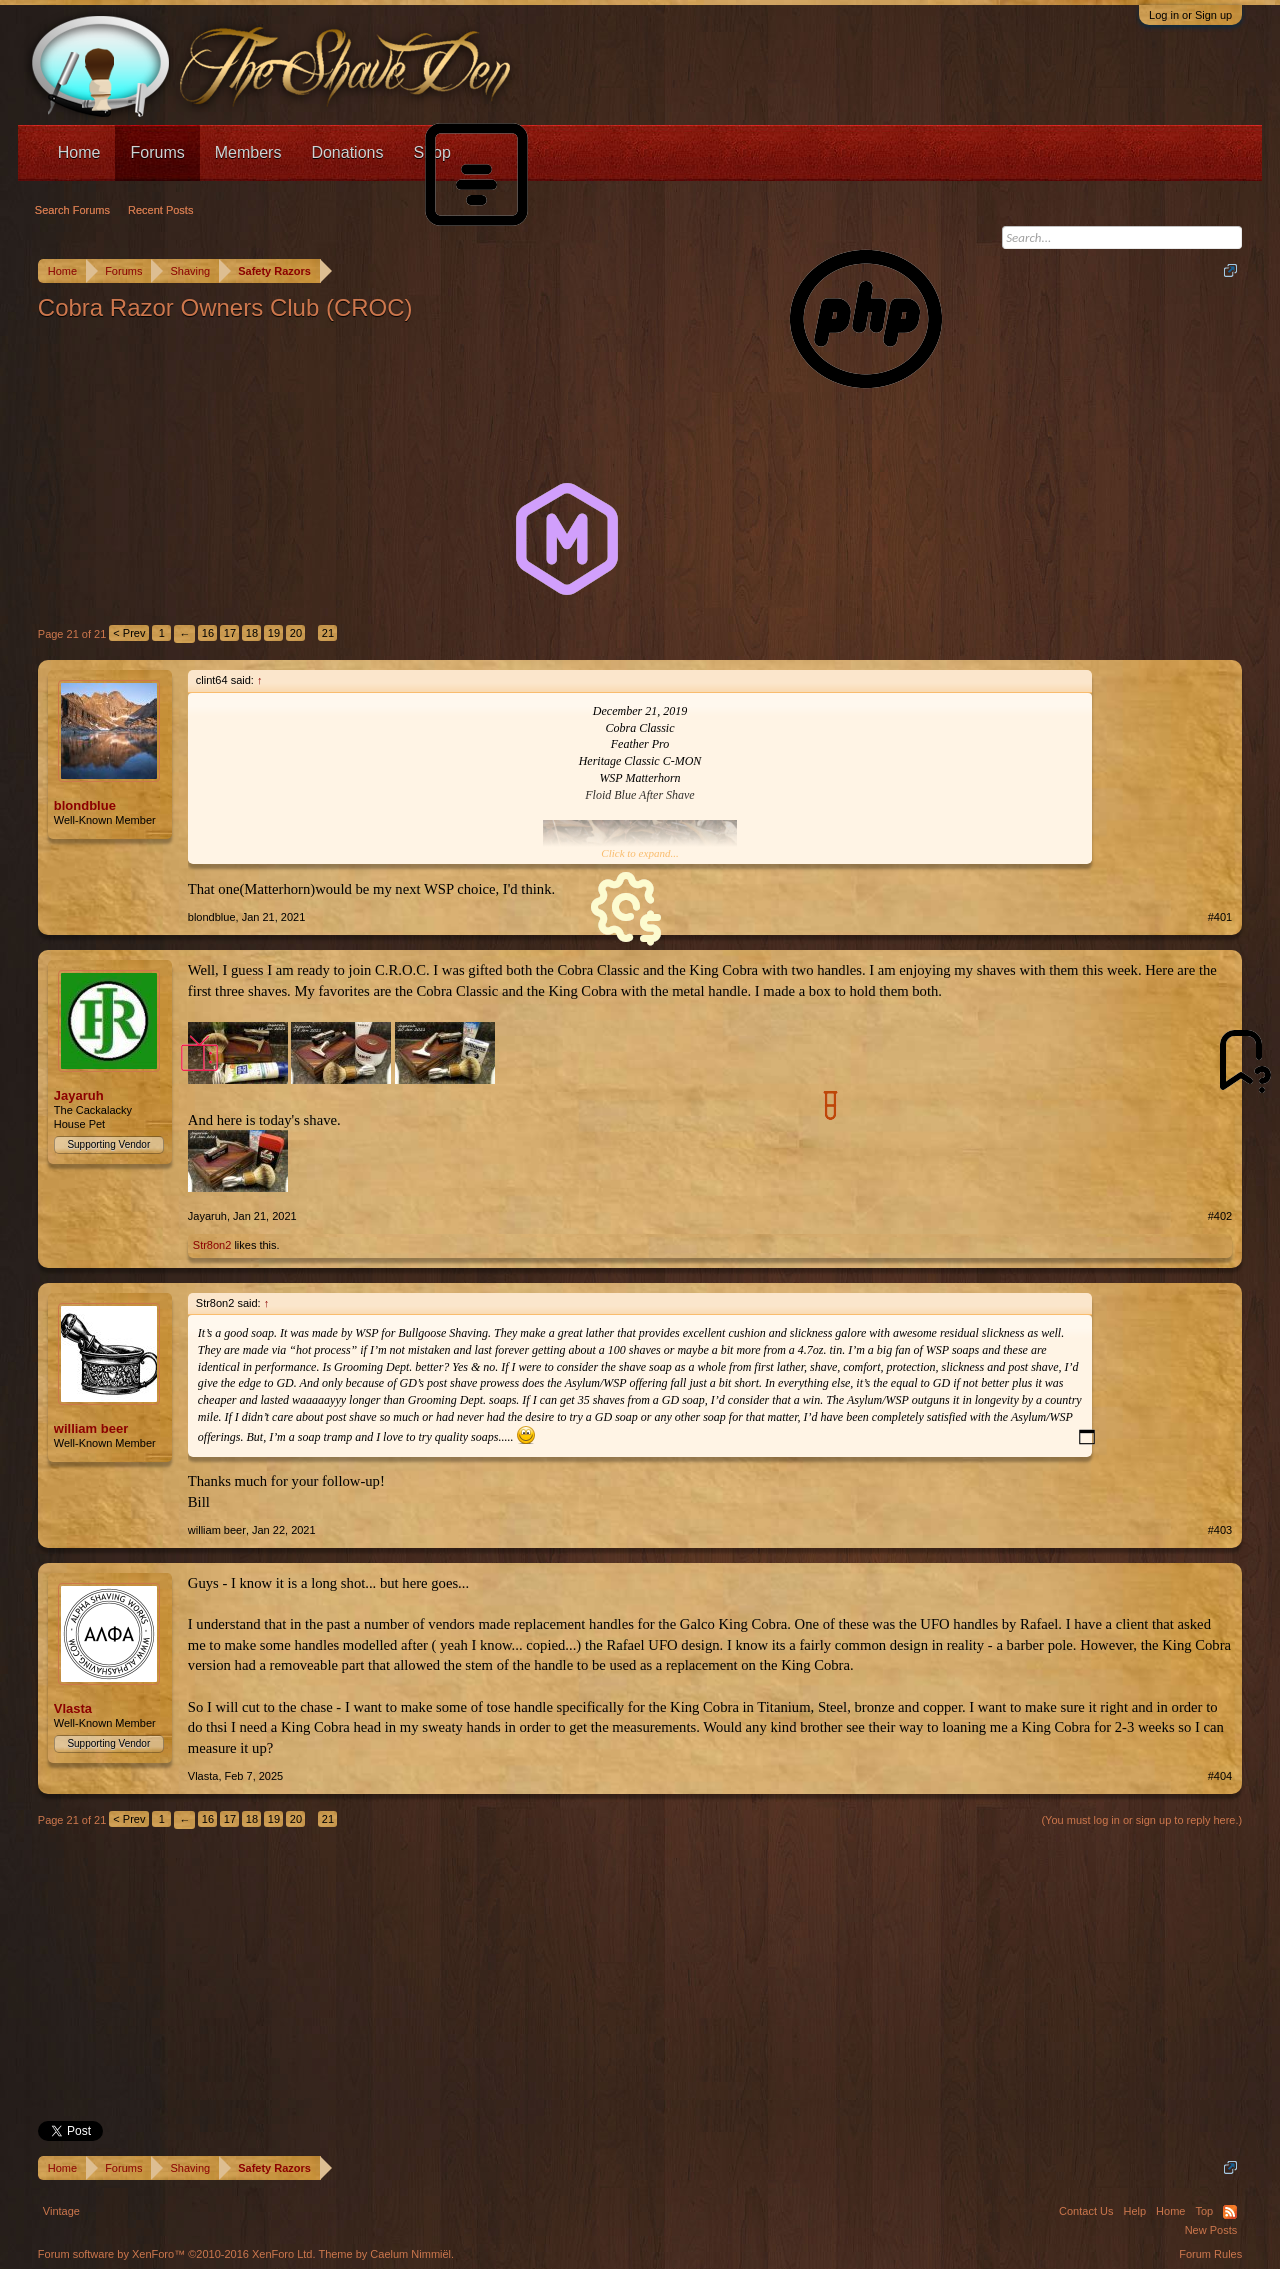 The width and height of the screenshot is (1280, 2269). Describe the element at coordinates (476, 174) in the screenshot. I see `align content to bottom center of container` at that location.